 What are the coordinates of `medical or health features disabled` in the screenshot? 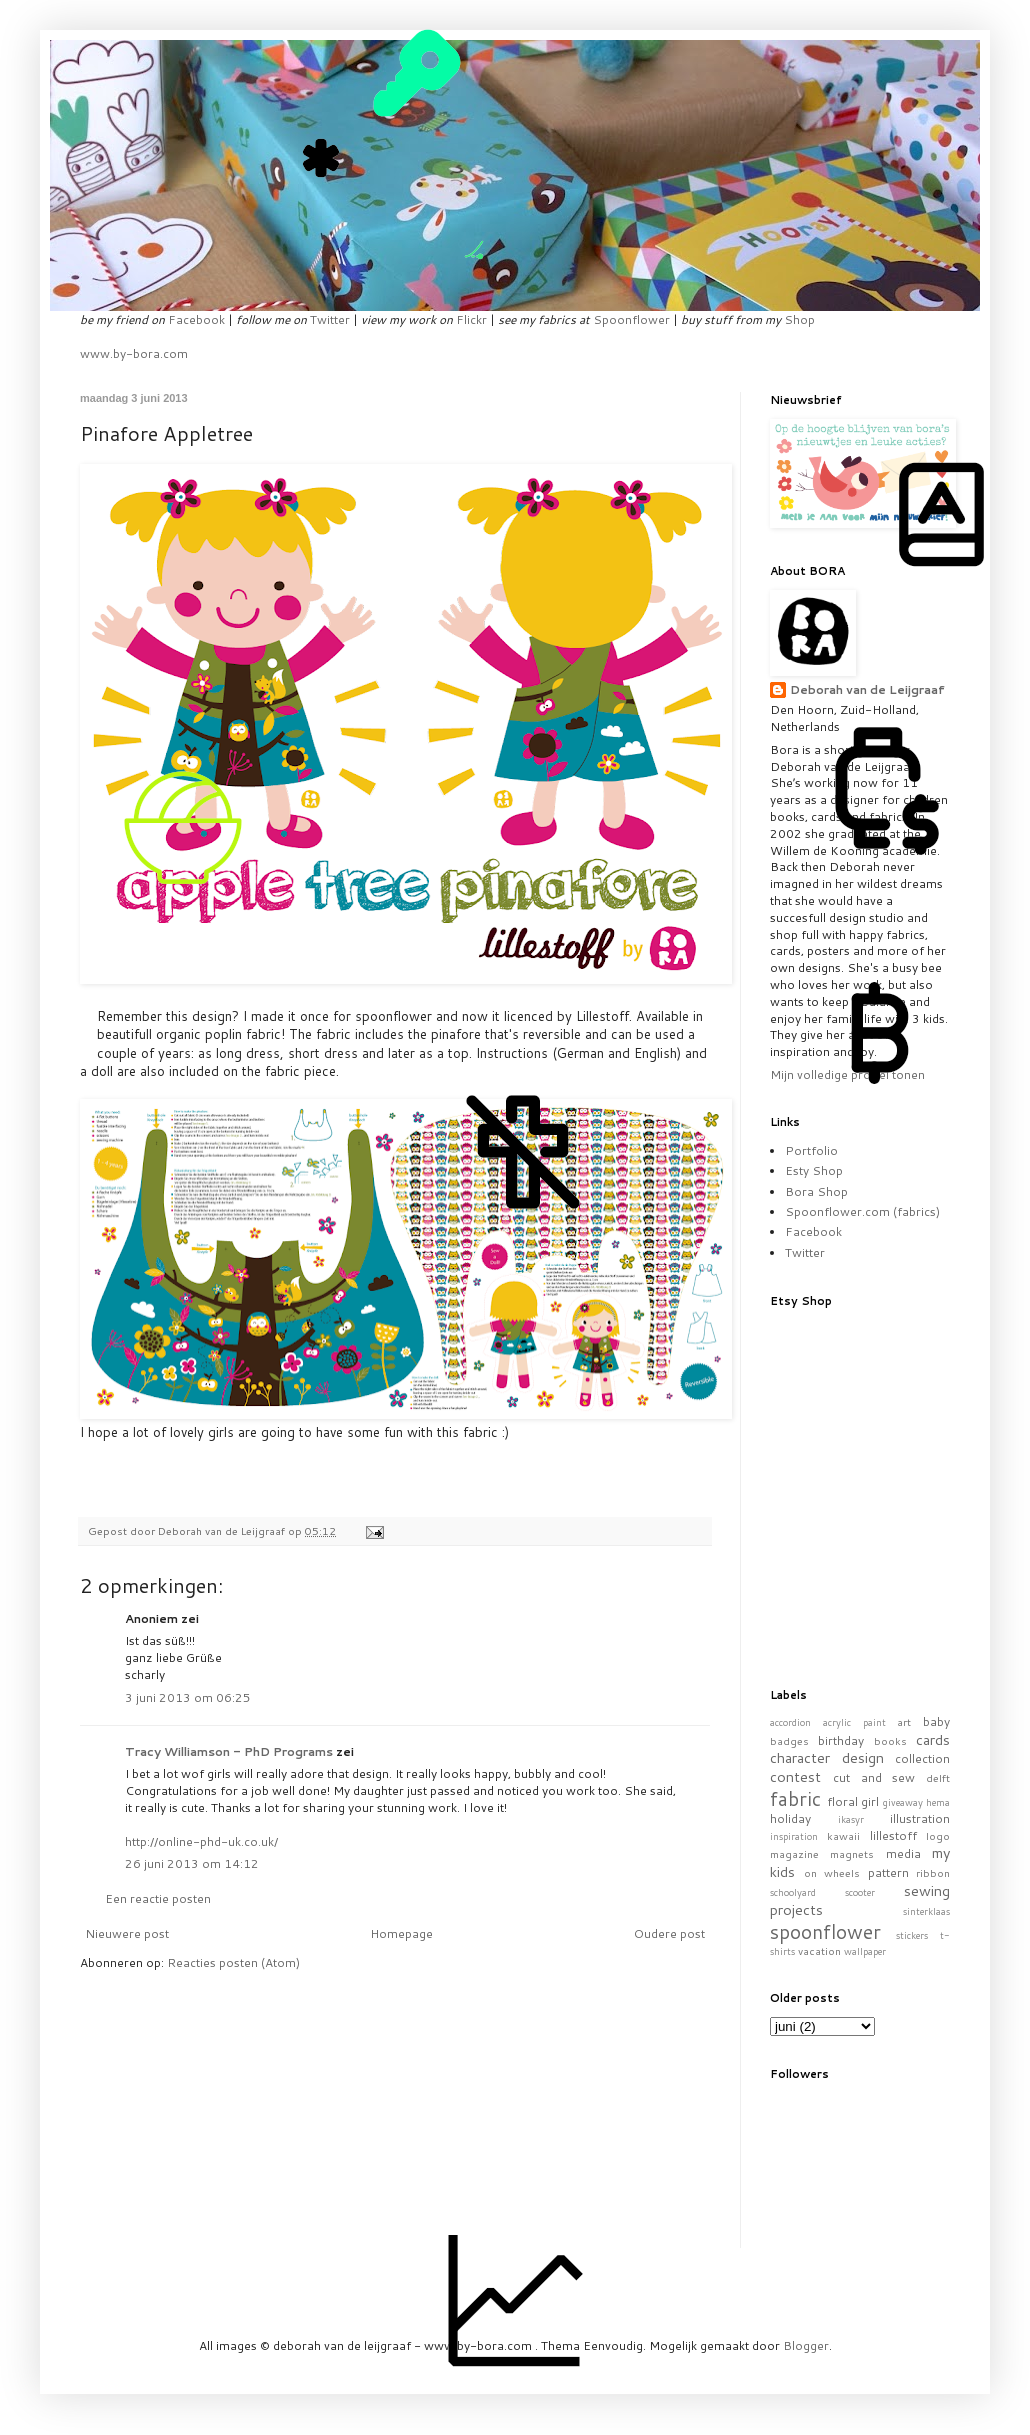 It's located at (523, 1152).